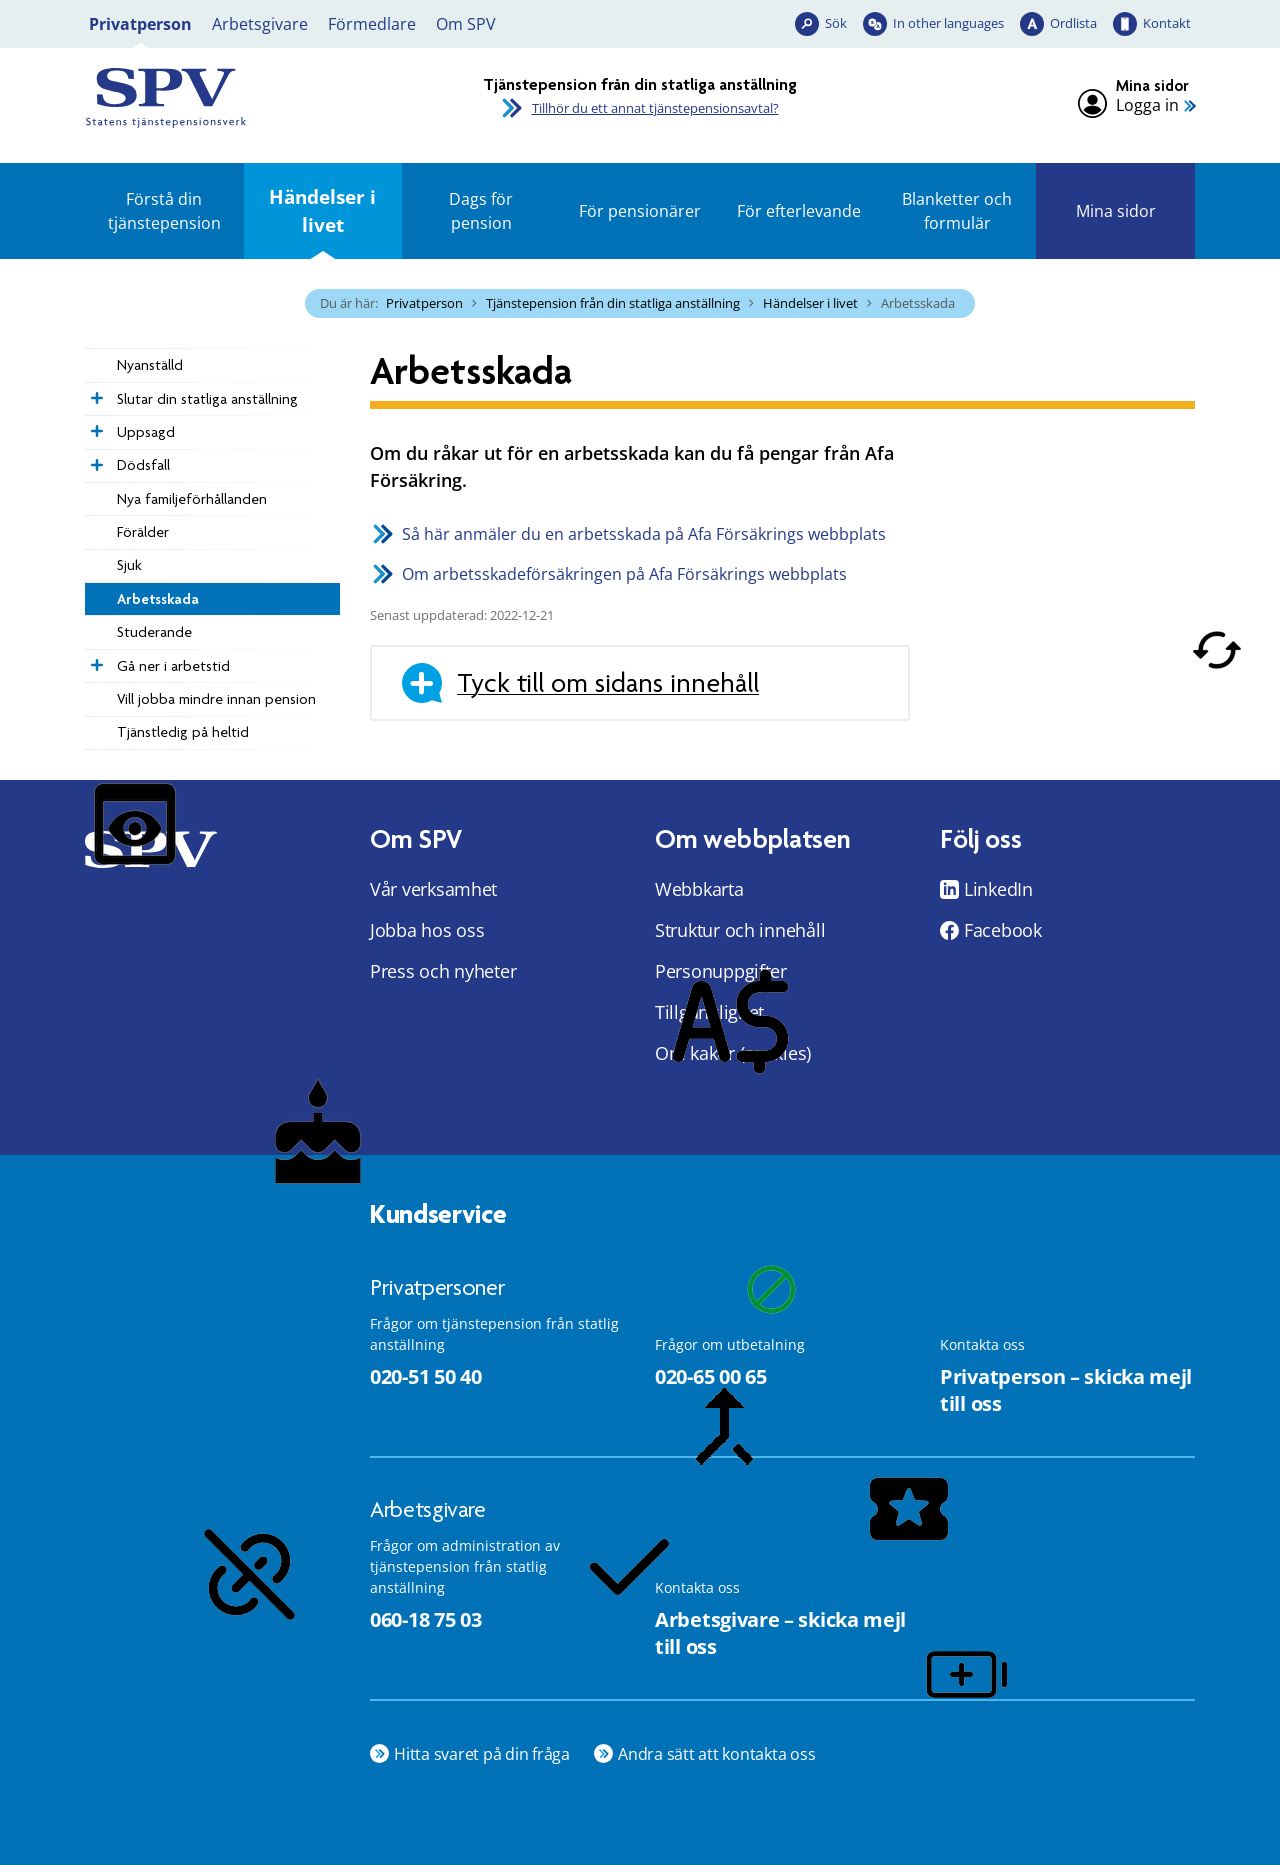 The width and height of the screenshot is (1280, 1865). I want to click on view birthday reminders, so click(318, 1136).